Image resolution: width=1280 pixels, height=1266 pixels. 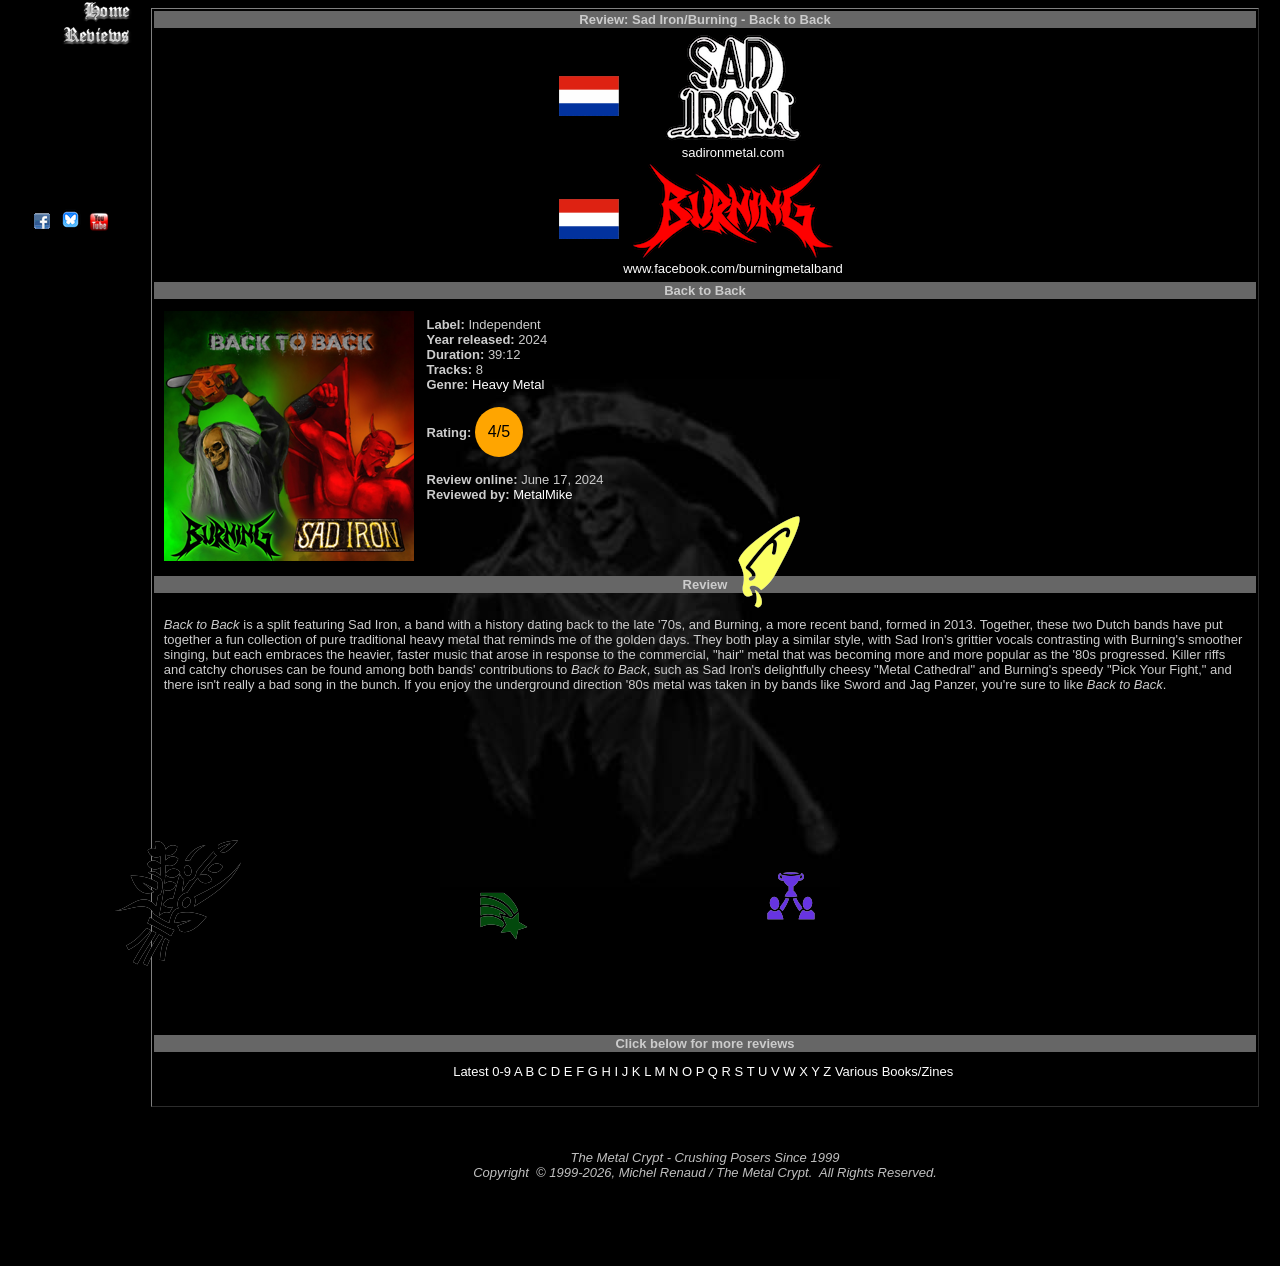 I want to click on view collected herbs or botanical items, so click(x=178, y=903).